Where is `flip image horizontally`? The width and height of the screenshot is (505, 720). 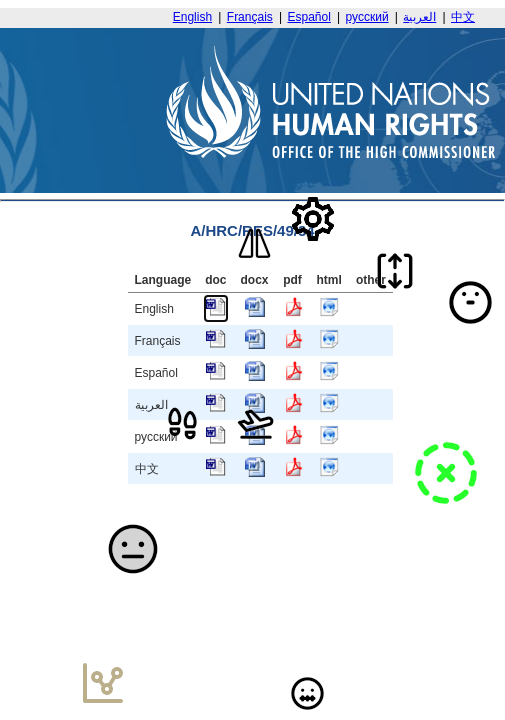
flip image horizontally is located at coordinates (254, 244).